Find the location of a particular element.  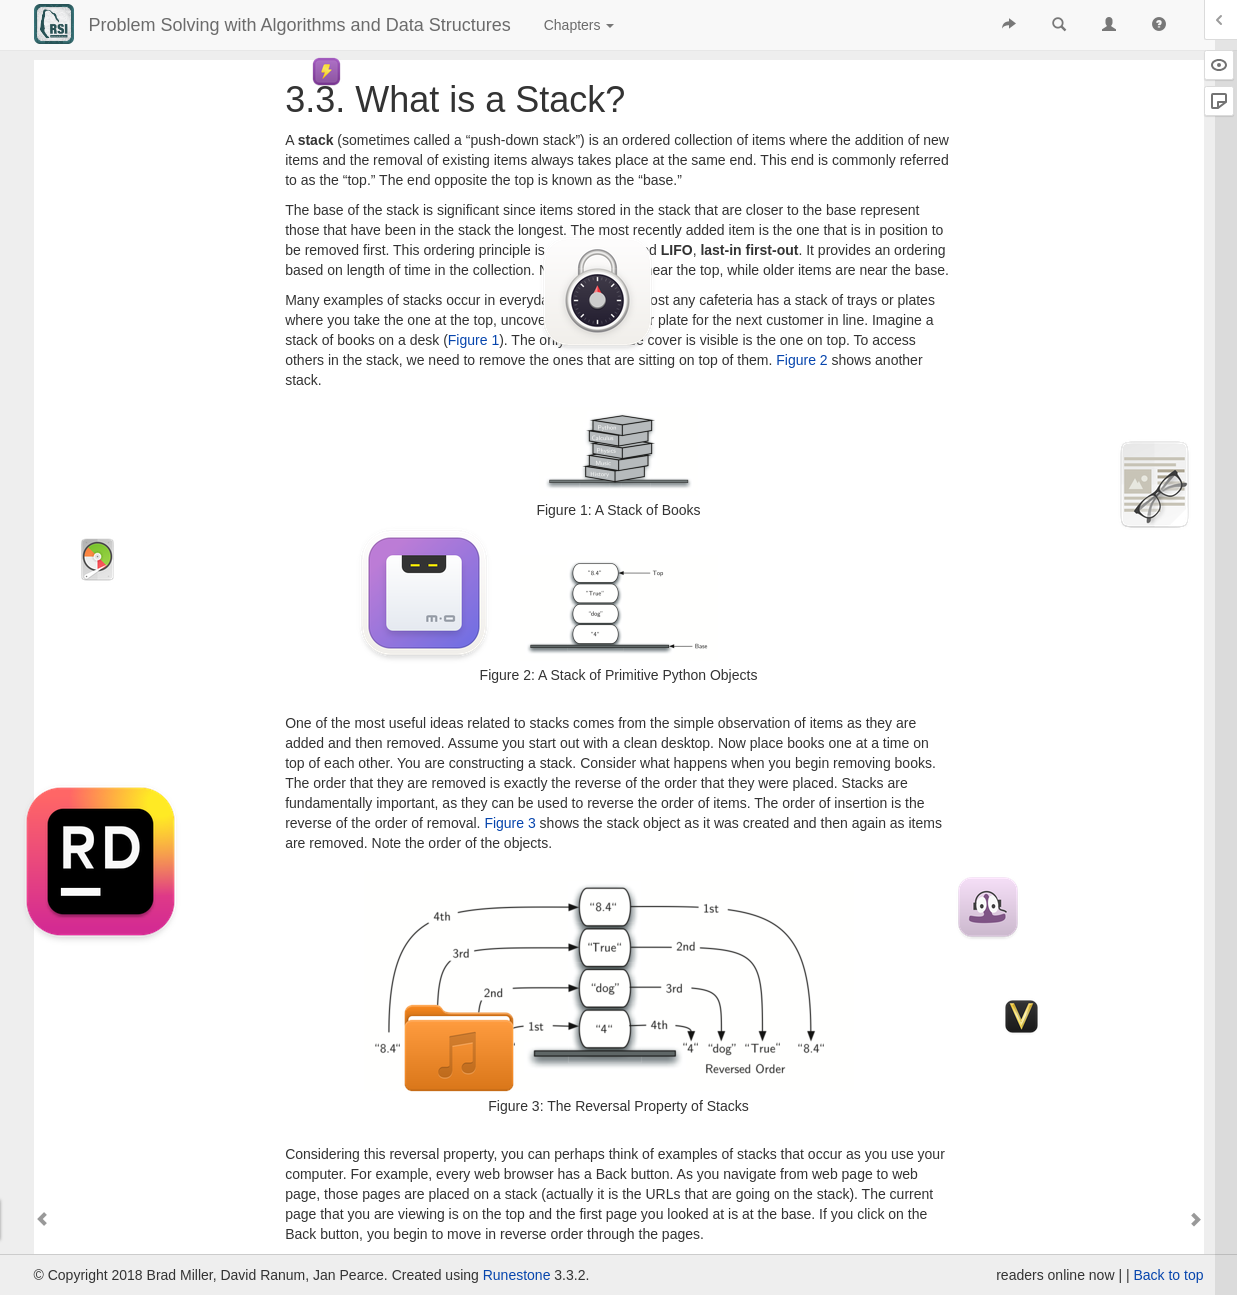

open JetBrains Rider IDE is located at coordinates (100, 861).